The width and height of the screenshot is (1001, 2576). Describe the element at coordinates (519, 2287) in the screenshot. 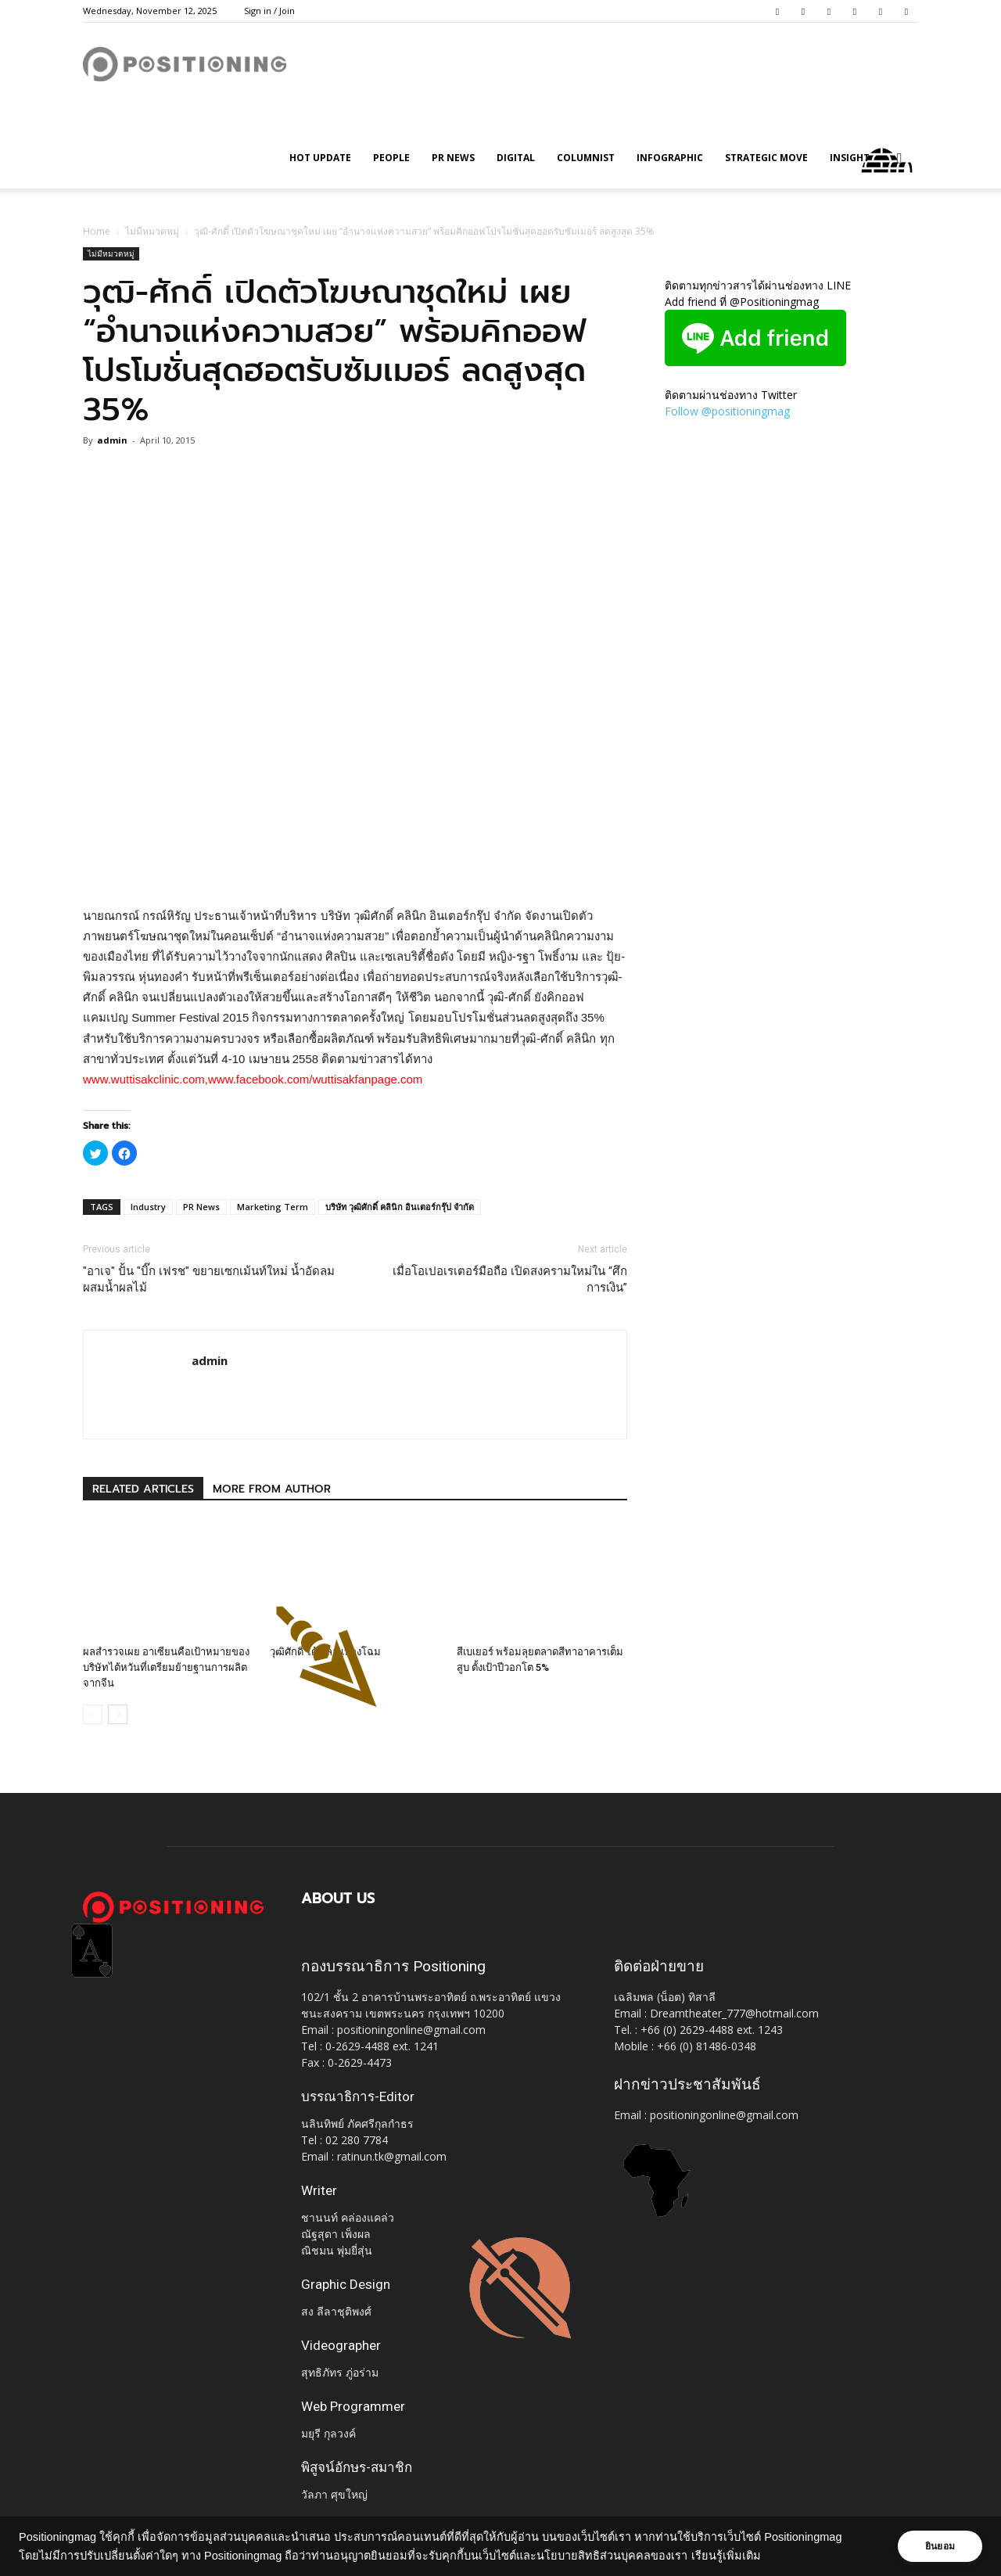

I see `attack or combat action button` at that location.